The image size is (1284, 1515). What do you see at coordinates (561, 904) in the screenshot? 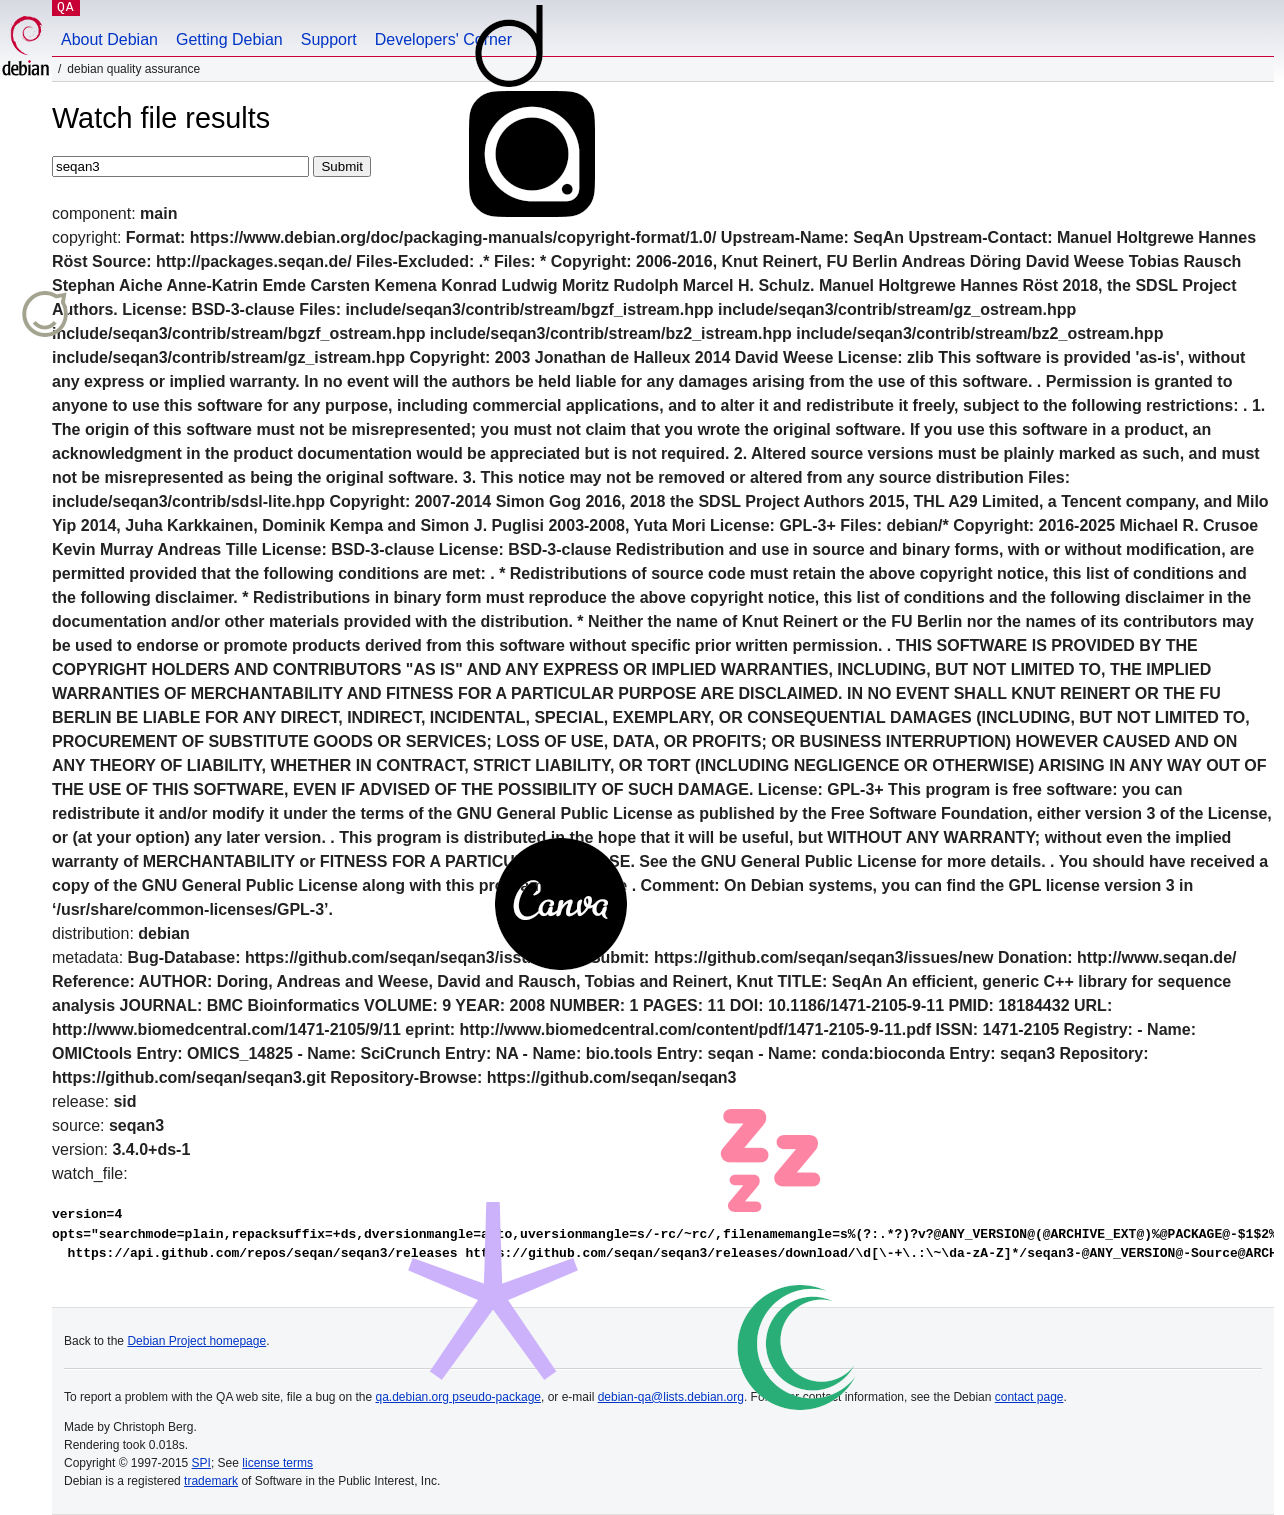
I see `open Canva app` at bounding box center [561, 904].